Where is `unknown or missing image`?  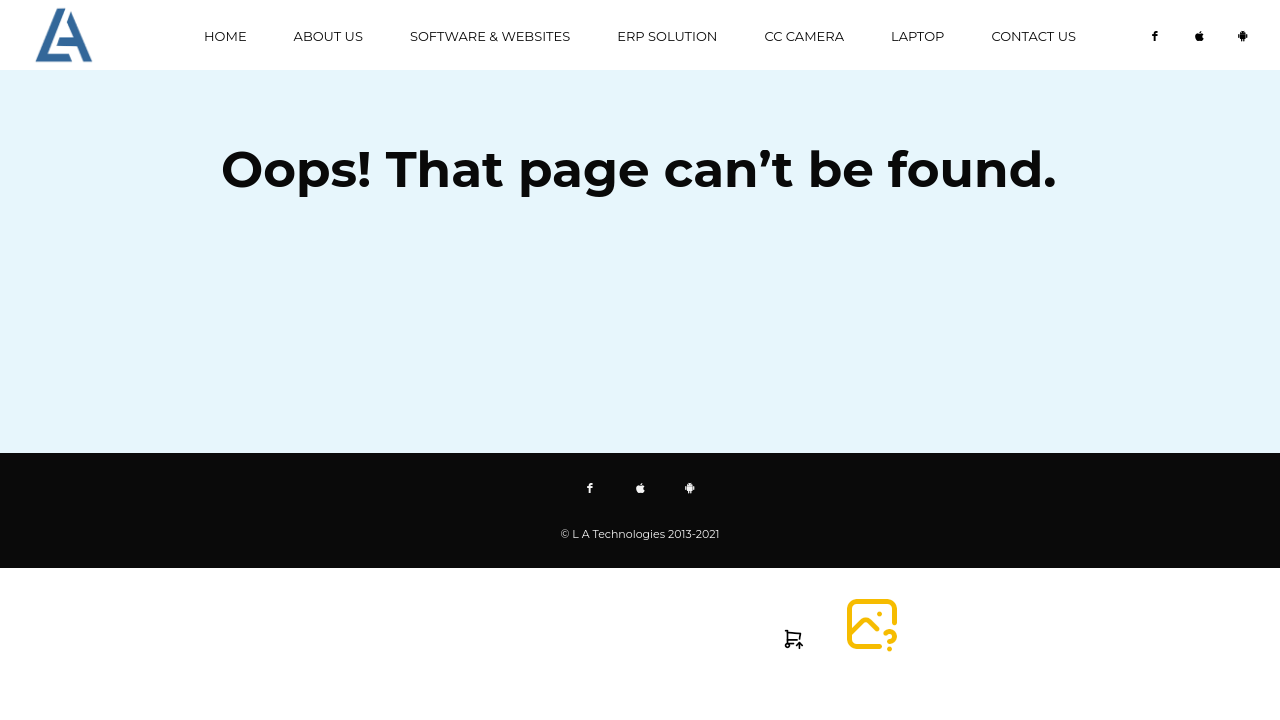 unknown or missing image is located at coordinates (872, 624).